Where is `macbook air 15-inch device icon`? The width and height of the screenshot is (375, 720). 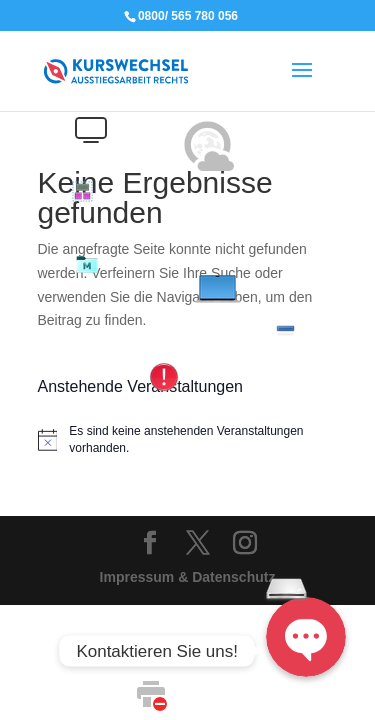 macbook air 15-inch device icon is located at coordinates (217, 286).